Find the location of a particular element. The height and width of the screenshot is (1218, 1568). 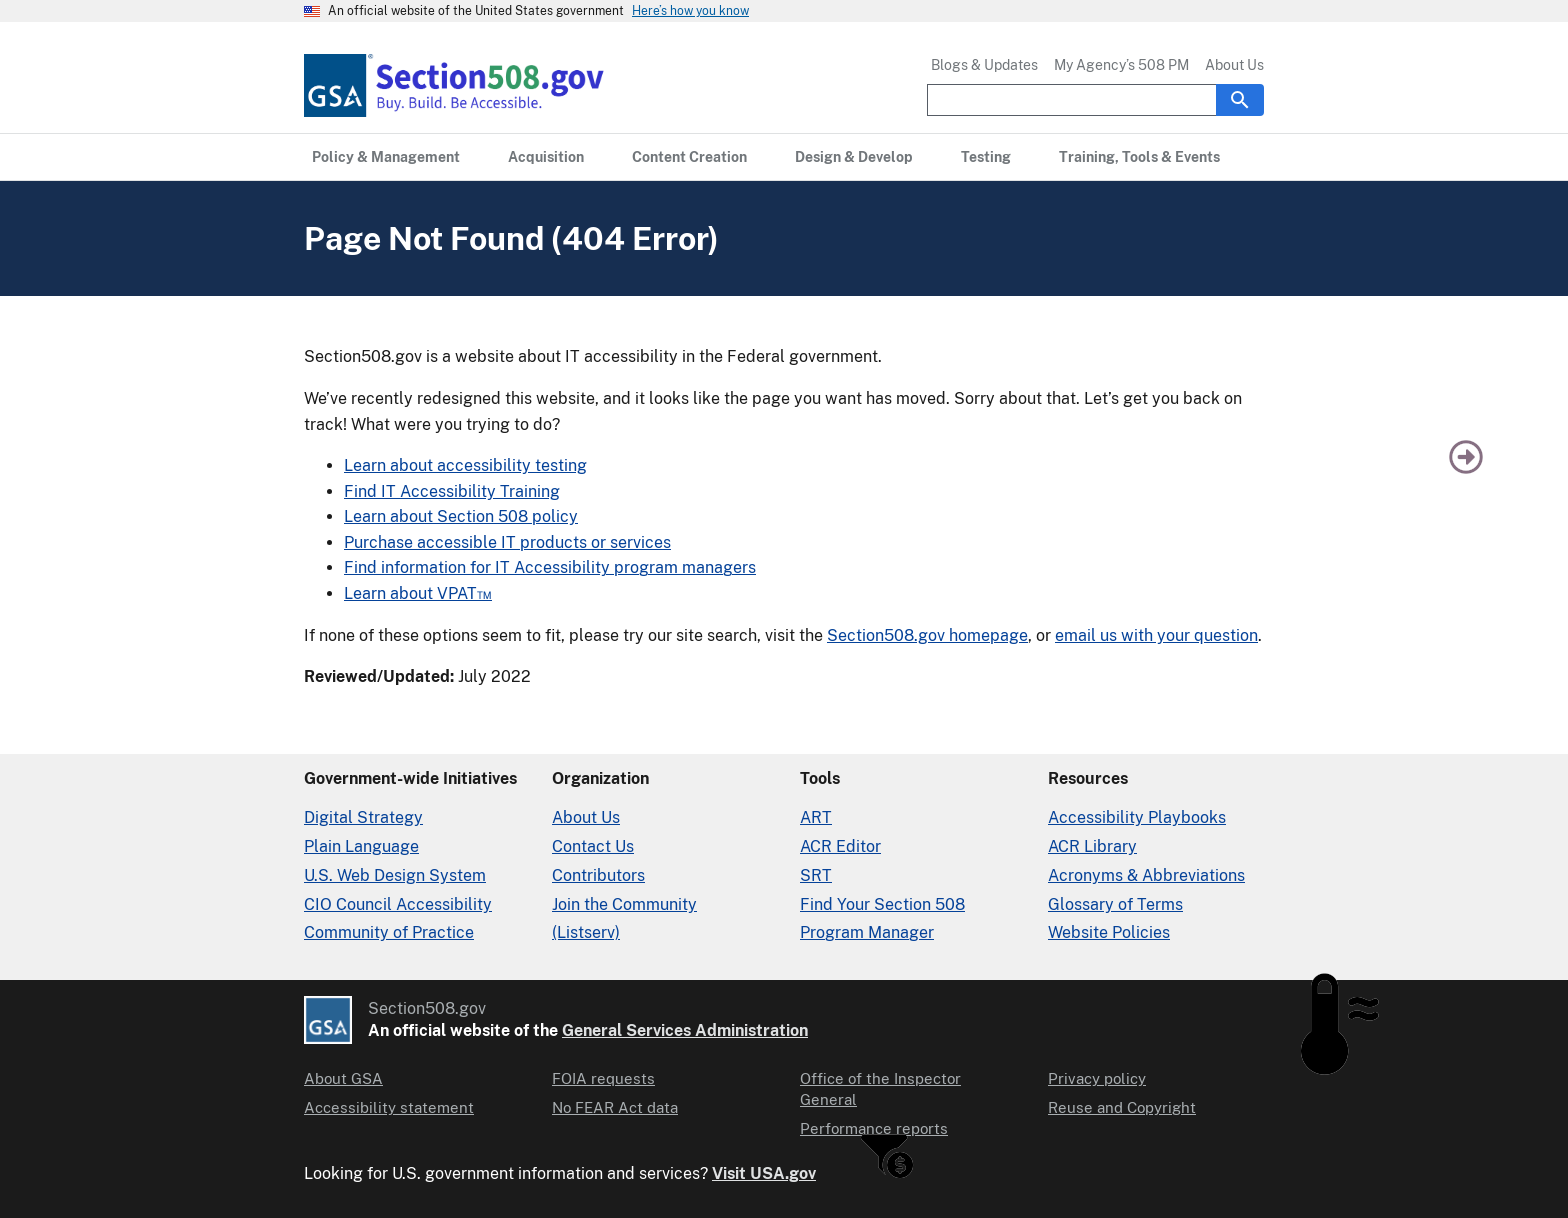

filter results by price or cost is located at coordinates (887, 1152).